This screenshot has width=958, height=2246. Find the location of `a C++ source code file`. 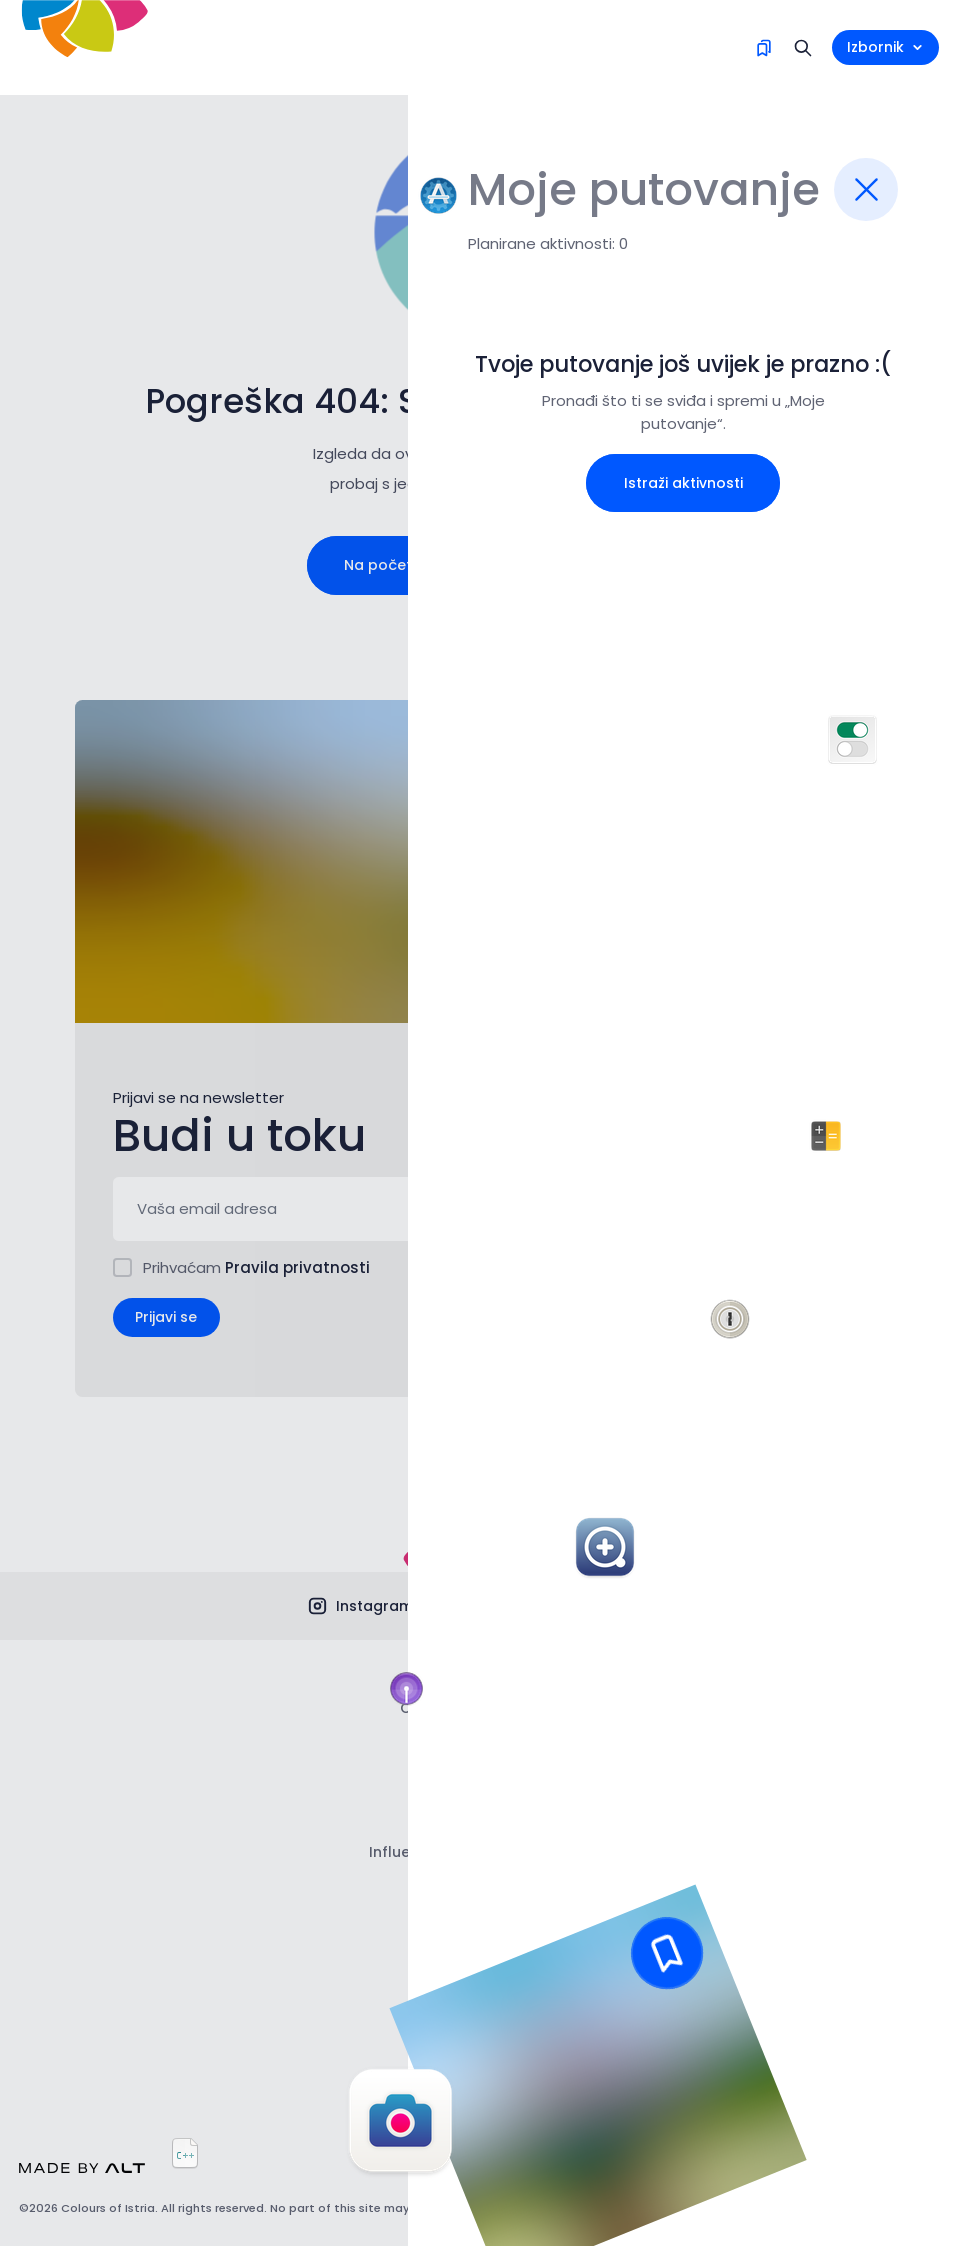

a C++ source code file is located at coordinates (185, 2153).